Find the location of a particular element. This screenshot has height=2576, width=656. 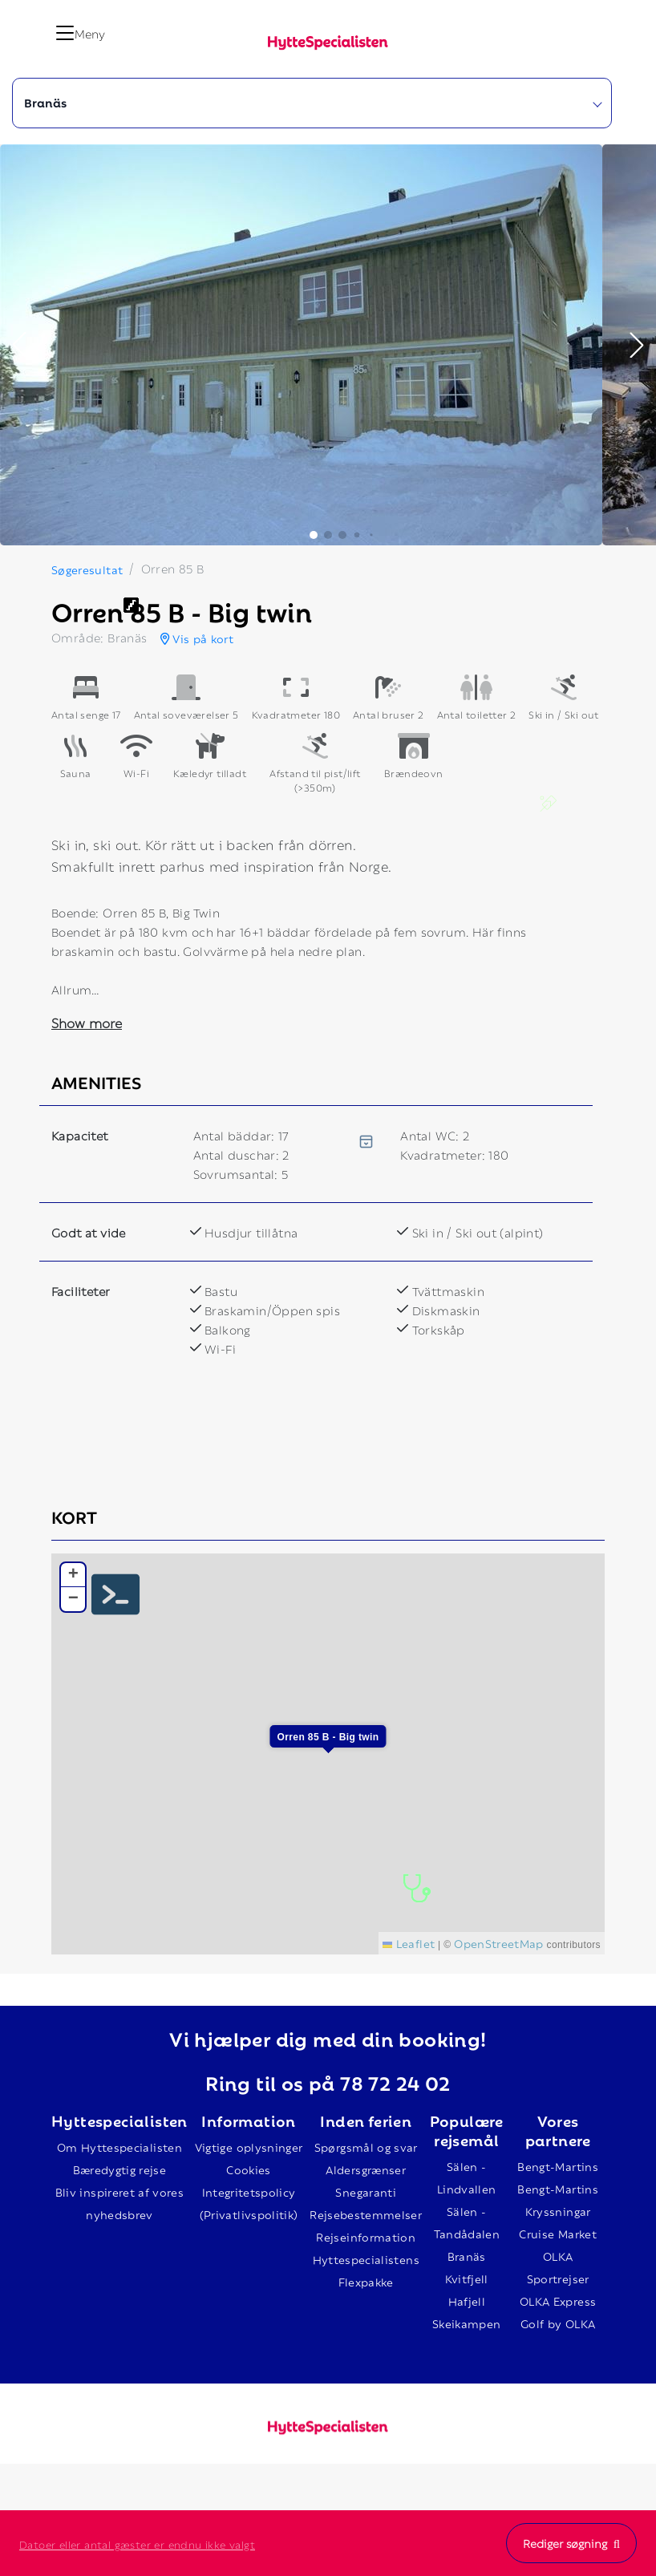

cricket sport or game category is located at coordinates (547, 803).